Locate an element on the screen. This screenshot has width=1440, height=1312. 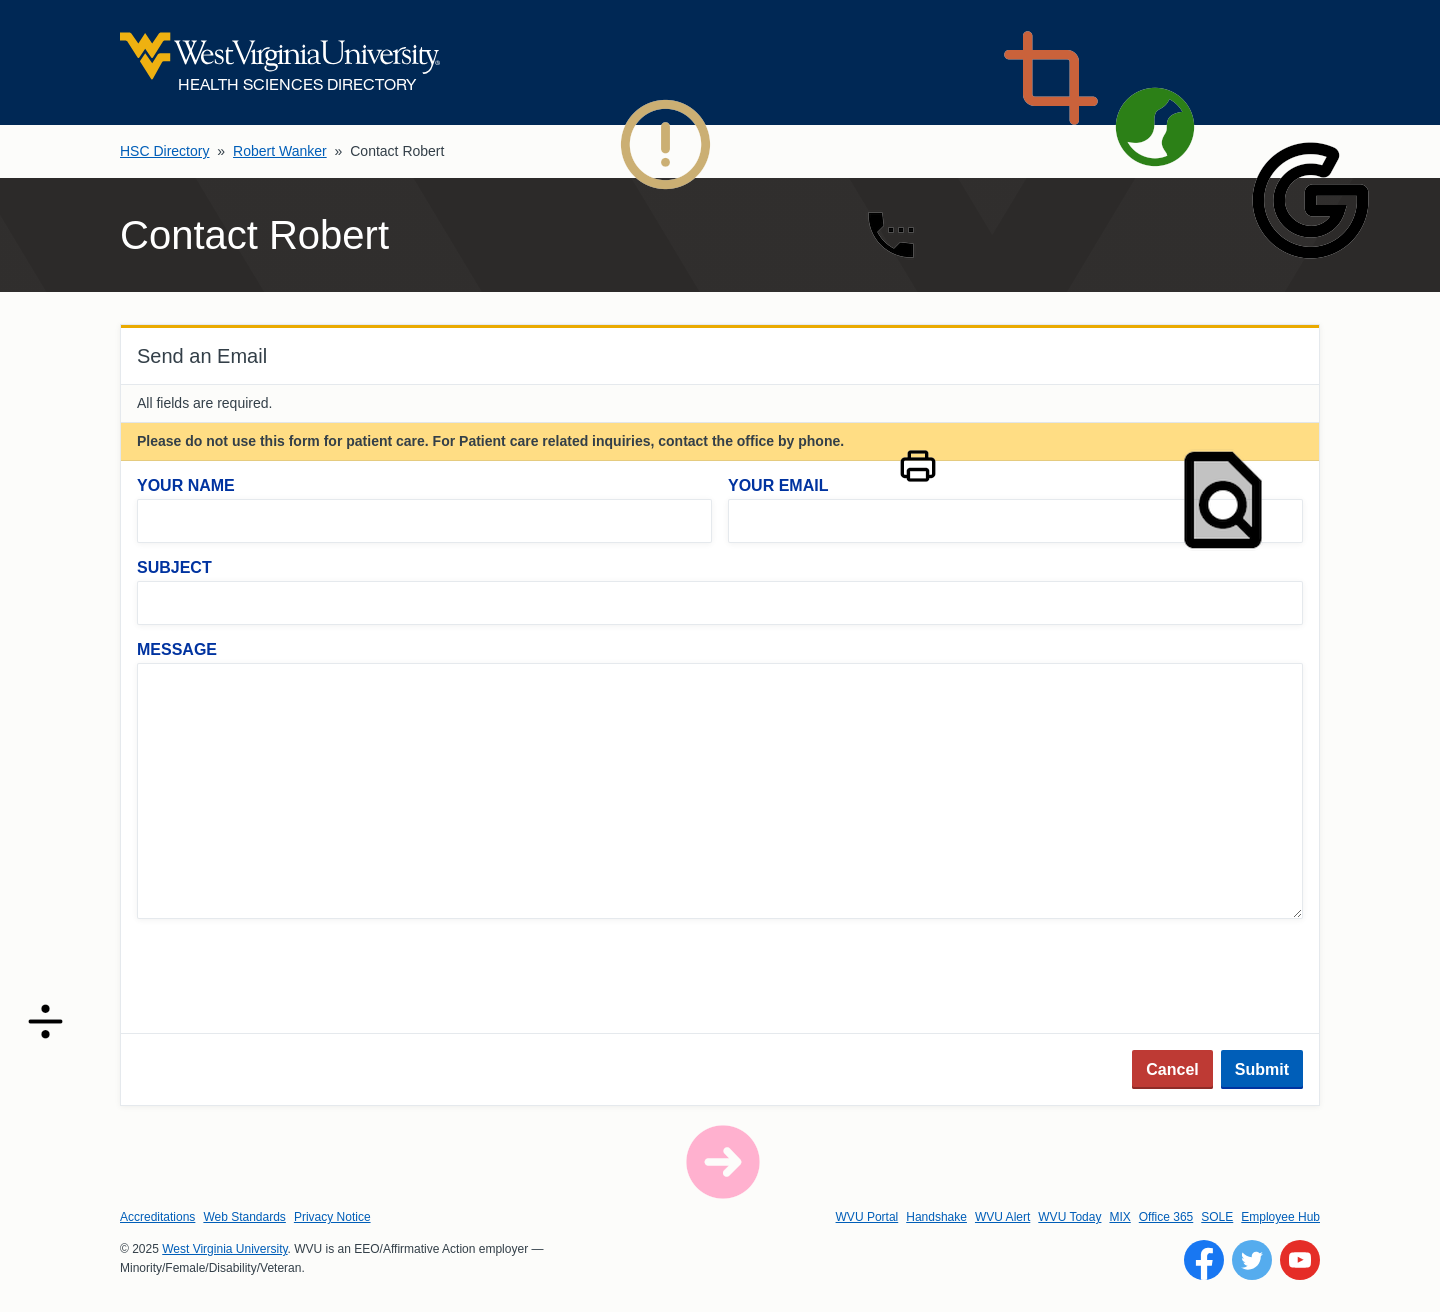
indicates a warning or alert status is located at coordinates (665, 144).